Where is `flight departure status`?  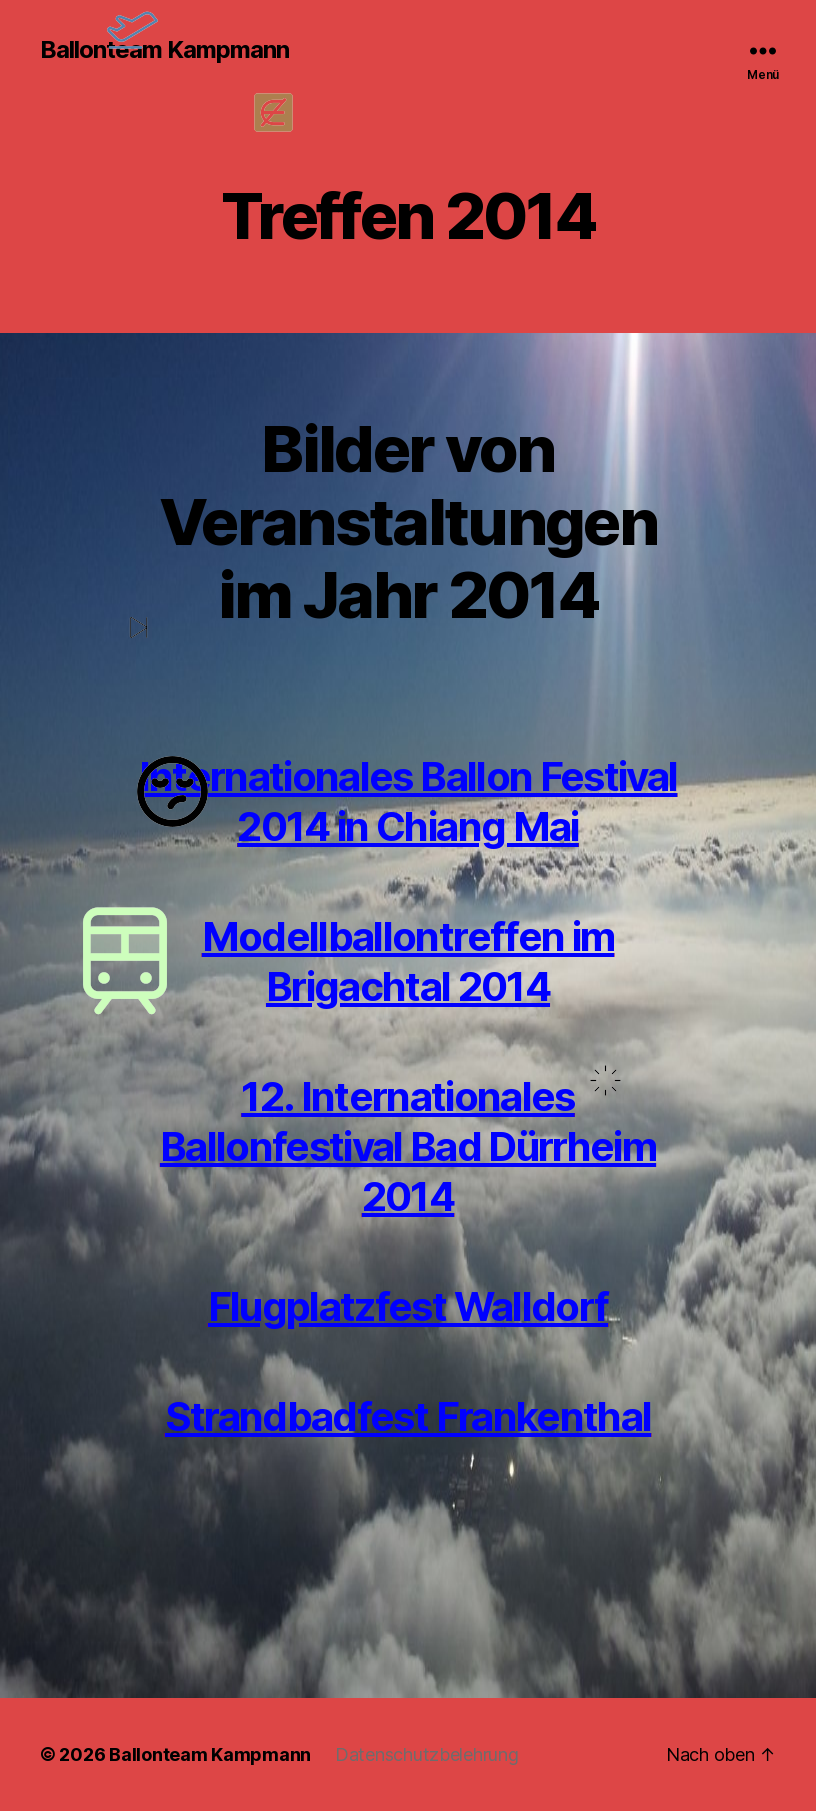
flight departure status is located at coordinates (132, 28).